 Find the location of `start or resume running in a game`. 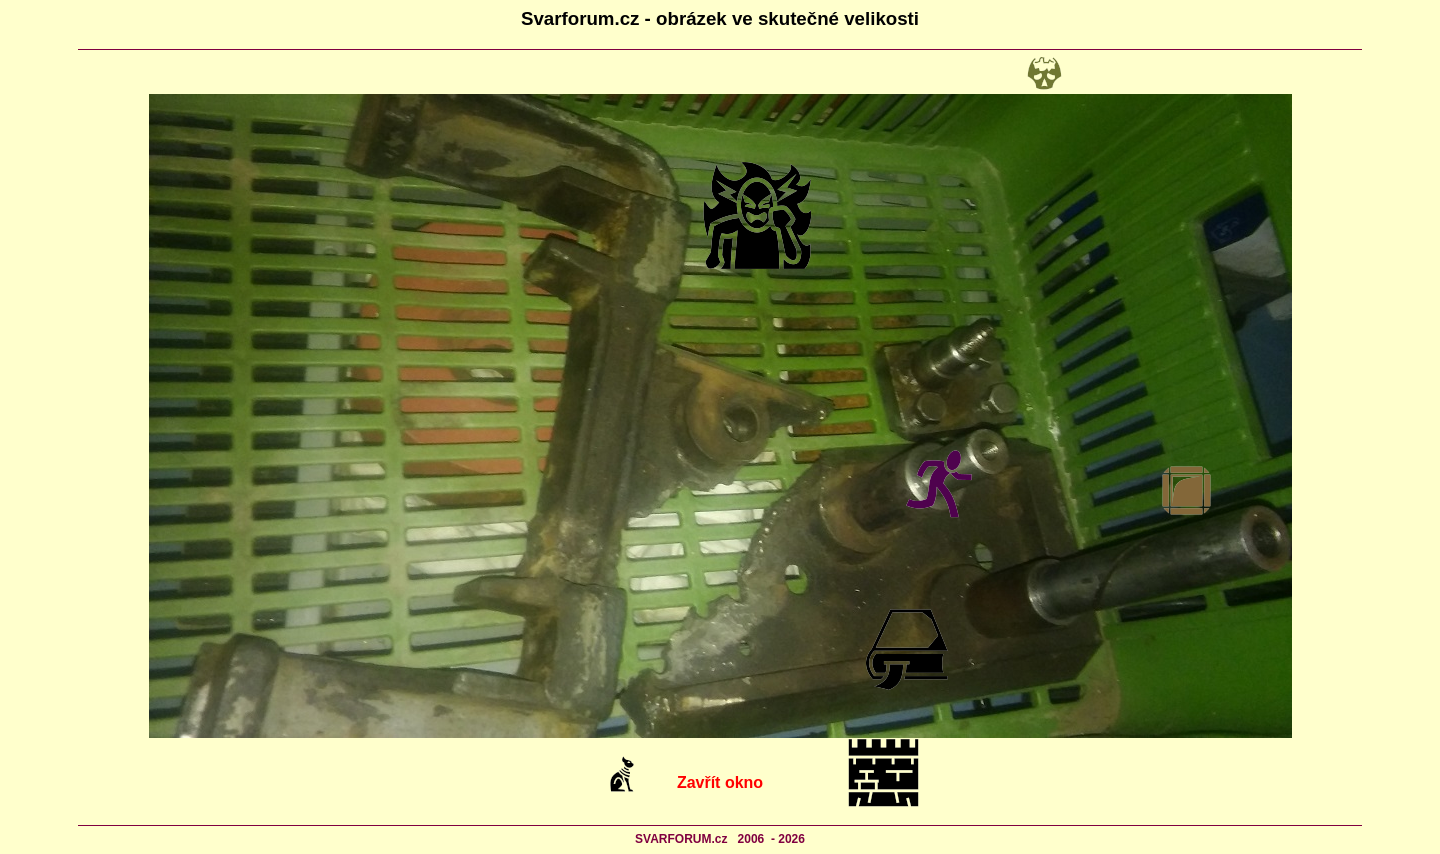

start or resume running in a game is located at coordinates (939, 483).